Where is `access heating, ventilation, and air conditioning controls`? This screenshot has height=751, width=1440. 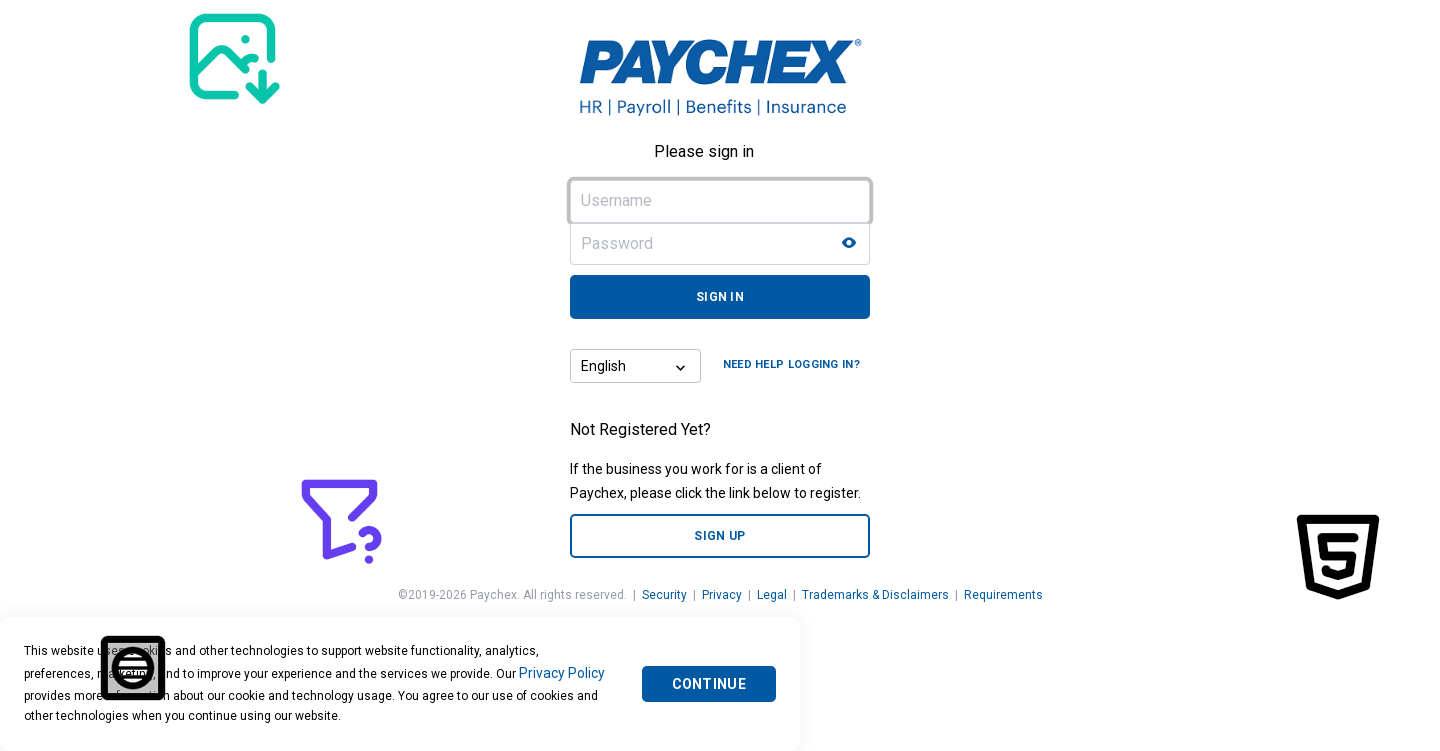
access heating, ventilation, and air conditioning controls is located at coordinates (133, 668).